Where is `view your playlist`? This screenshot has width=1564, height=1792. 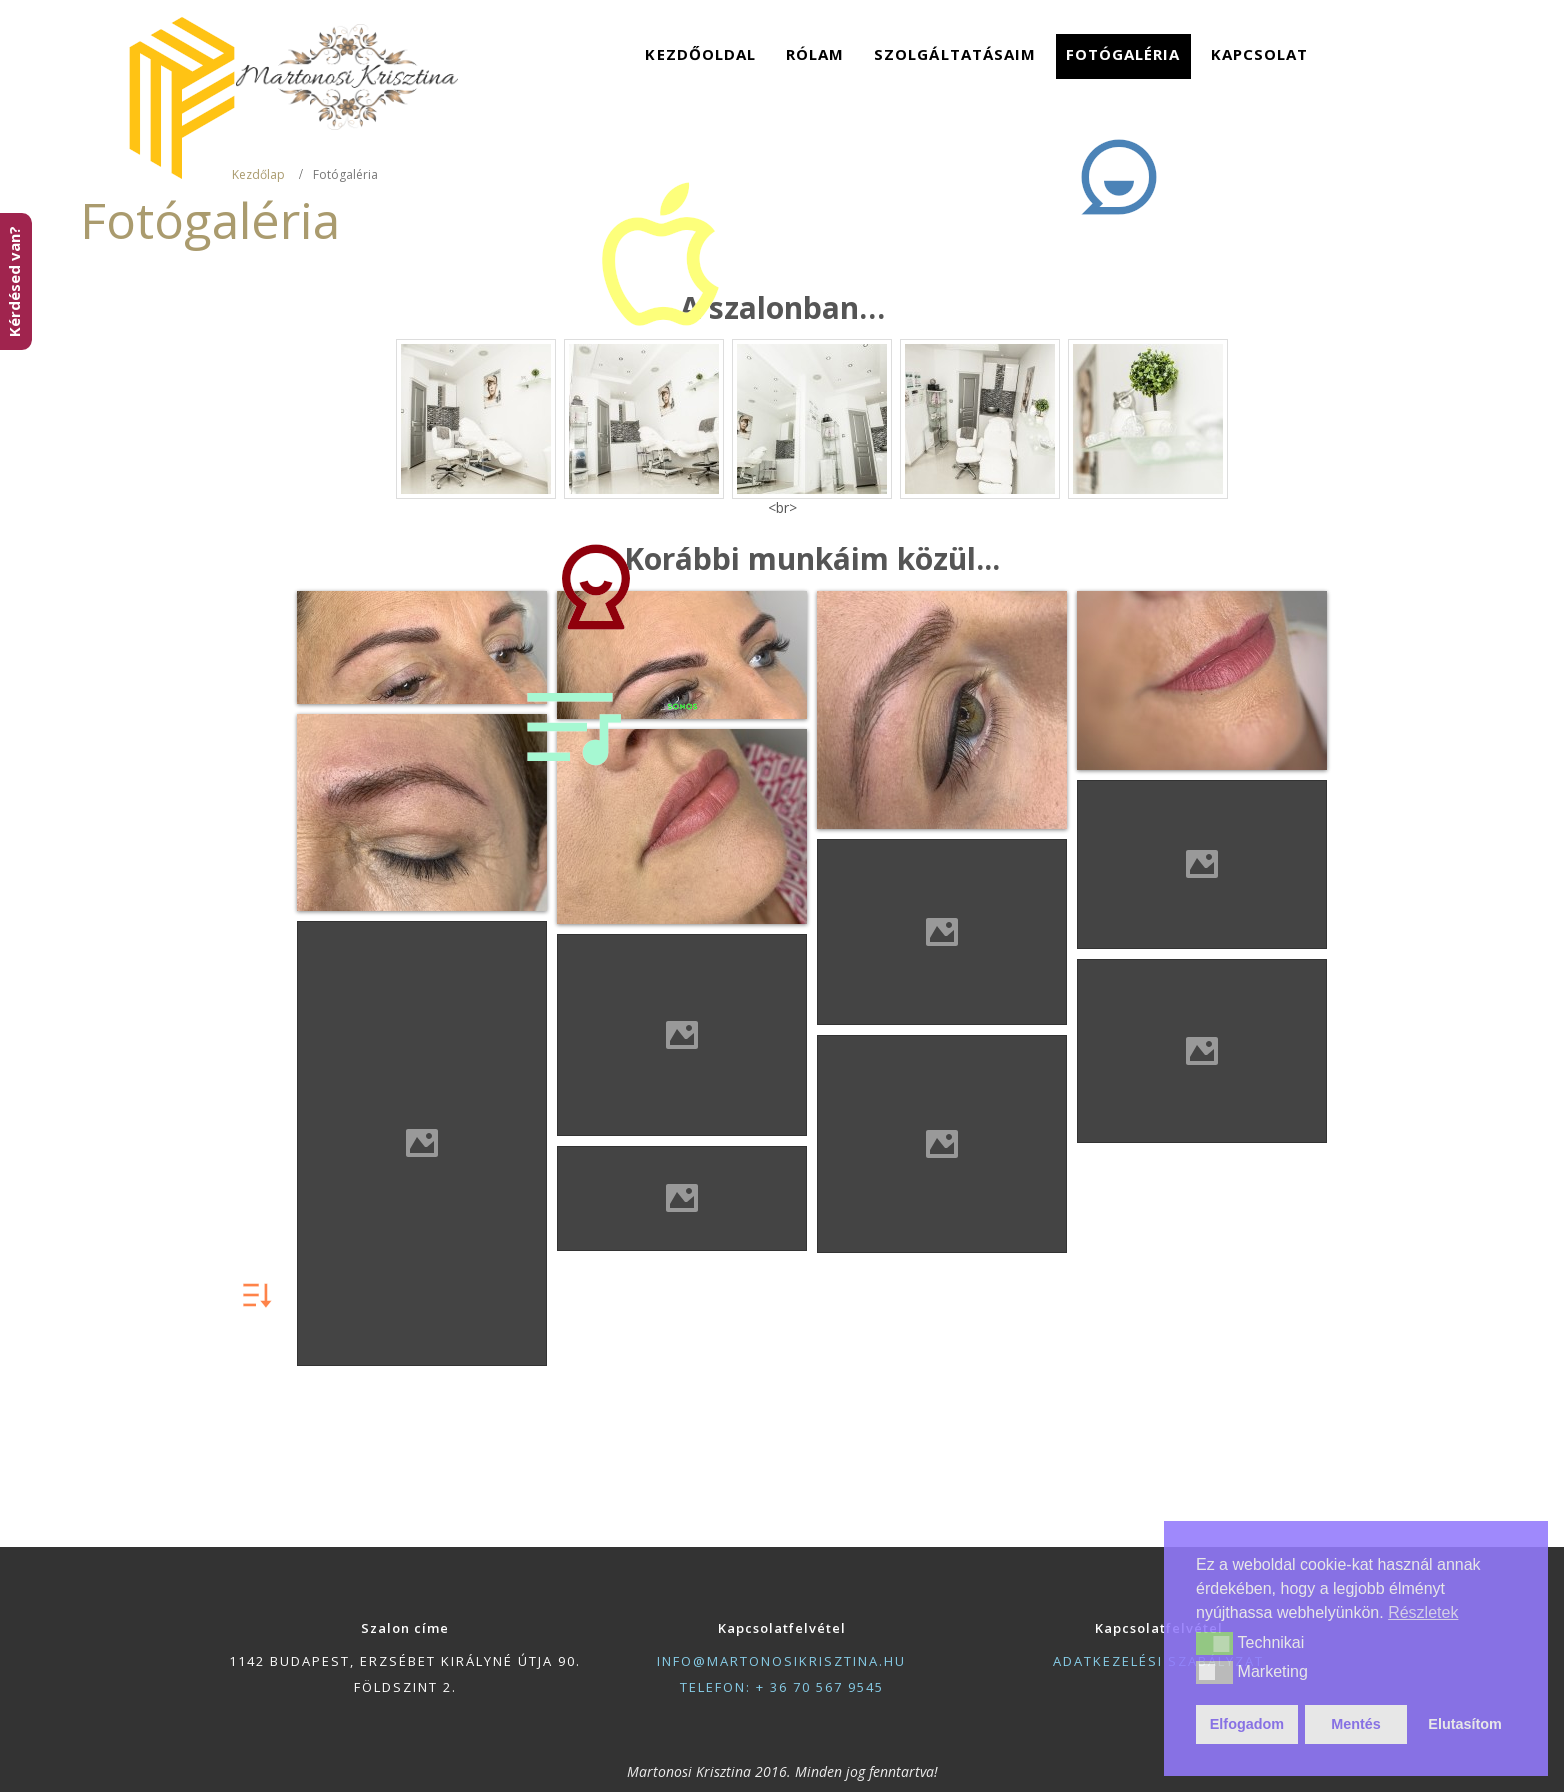
view your playlist is located at coordinates (570, 727).